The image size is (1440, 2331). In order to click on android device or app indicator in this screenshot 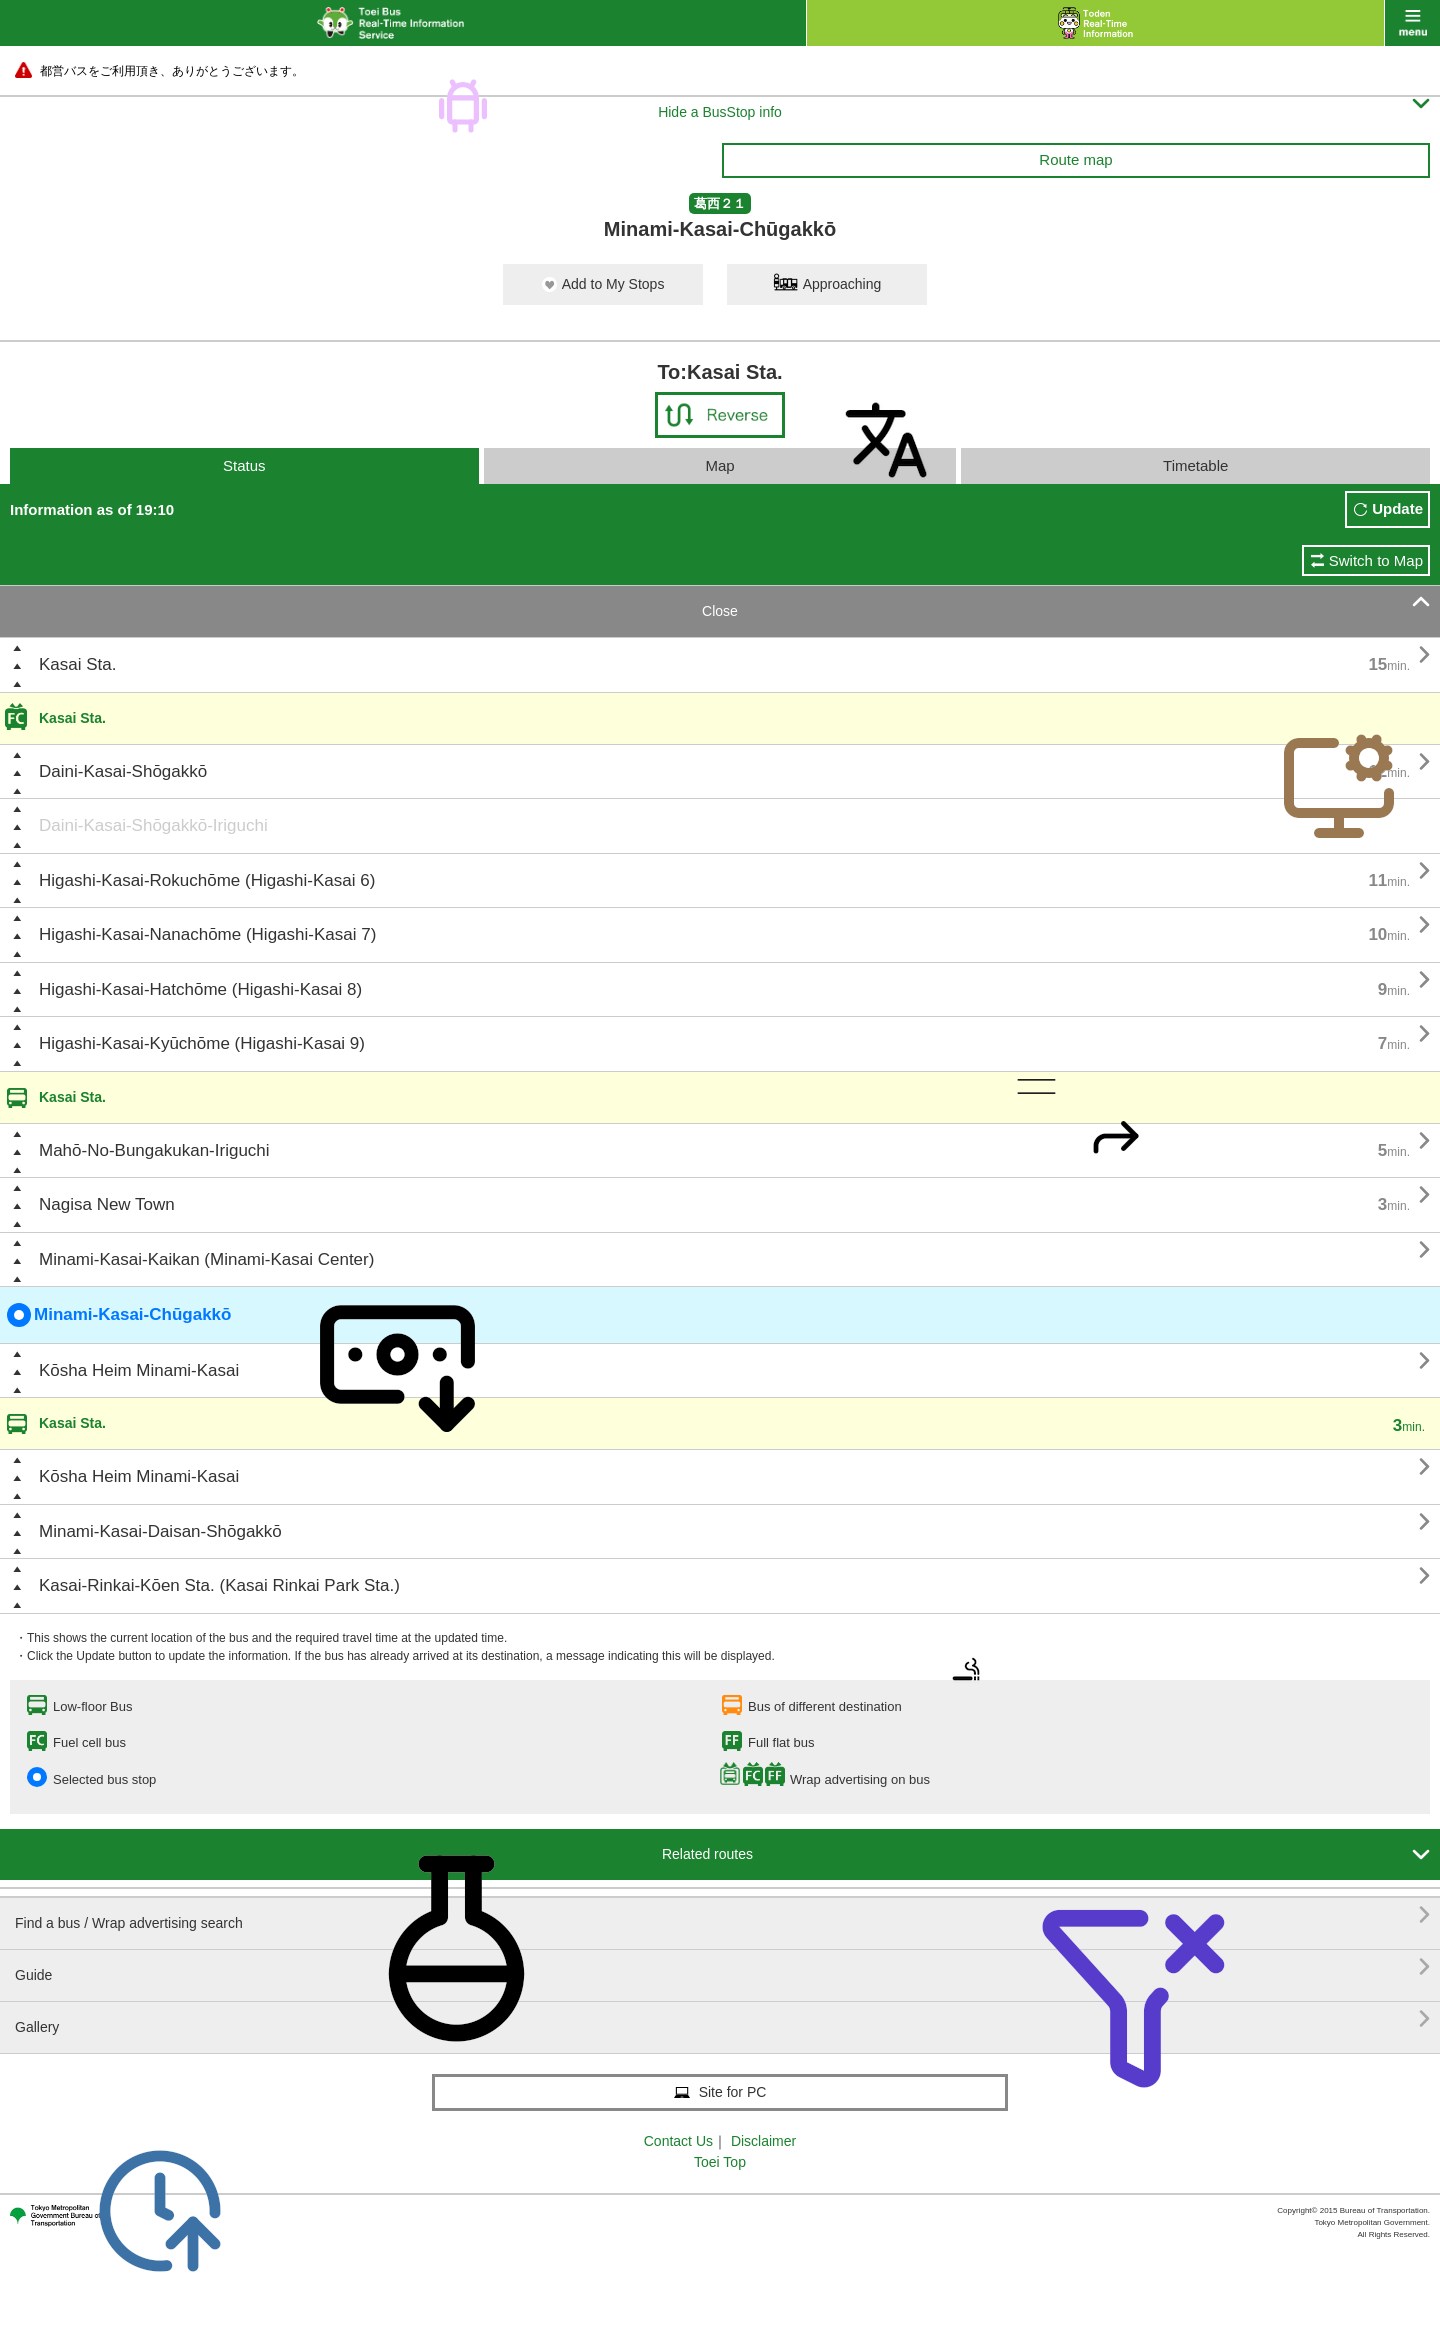, I will do `click(463, 106)`.